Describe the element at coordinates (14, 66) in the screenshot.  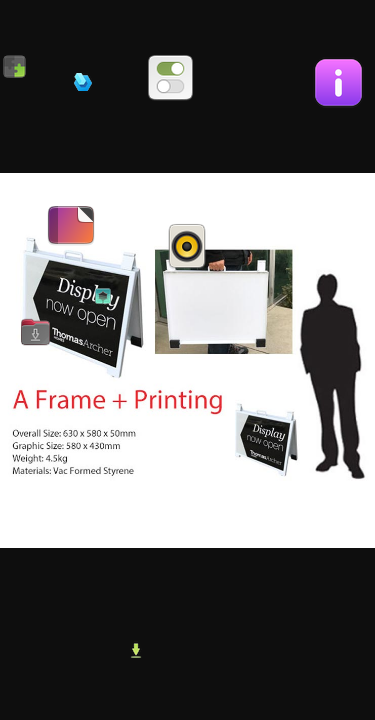
I see `manage gnome shell extensions` at that location.